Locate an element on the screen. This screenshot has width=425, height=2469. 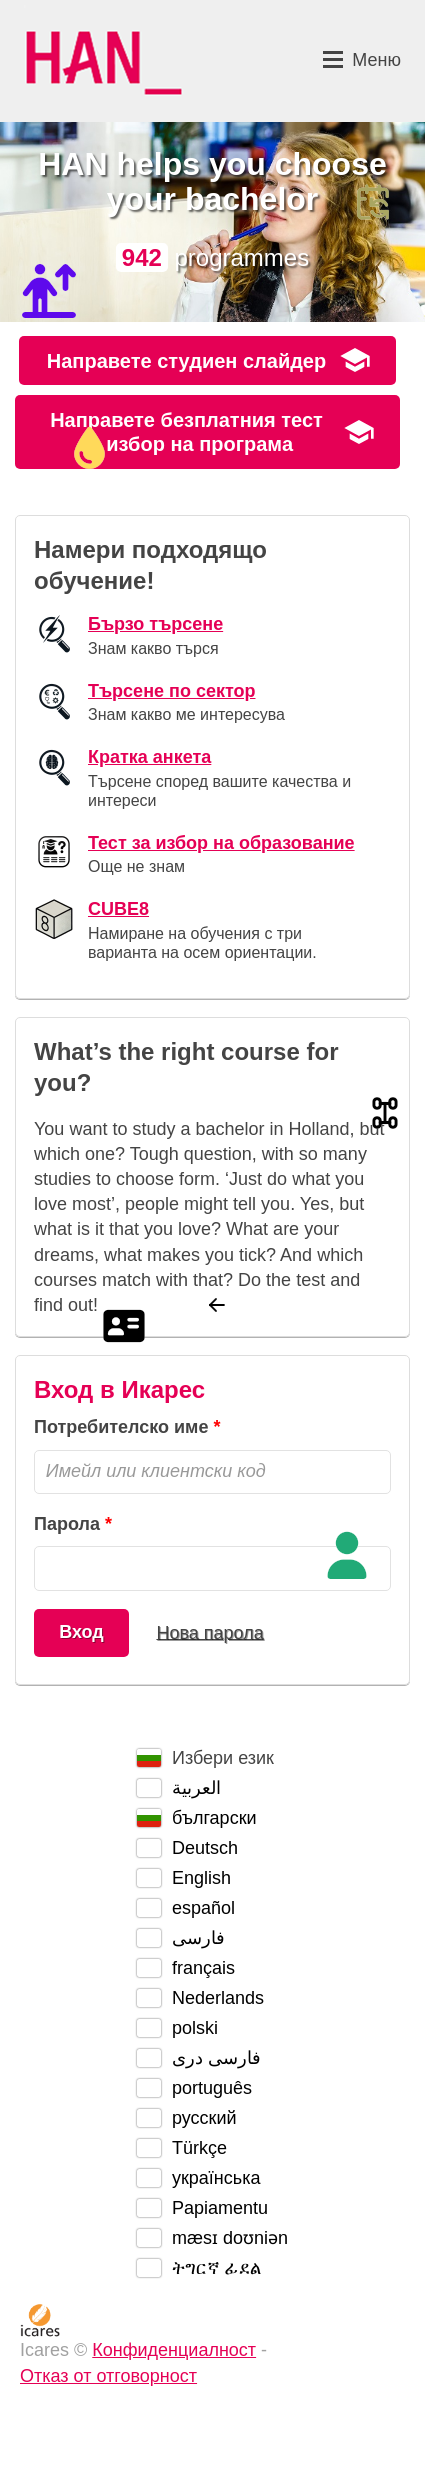
select 4WD or all-wheel drive mode is located at coordinates (385, 1113).